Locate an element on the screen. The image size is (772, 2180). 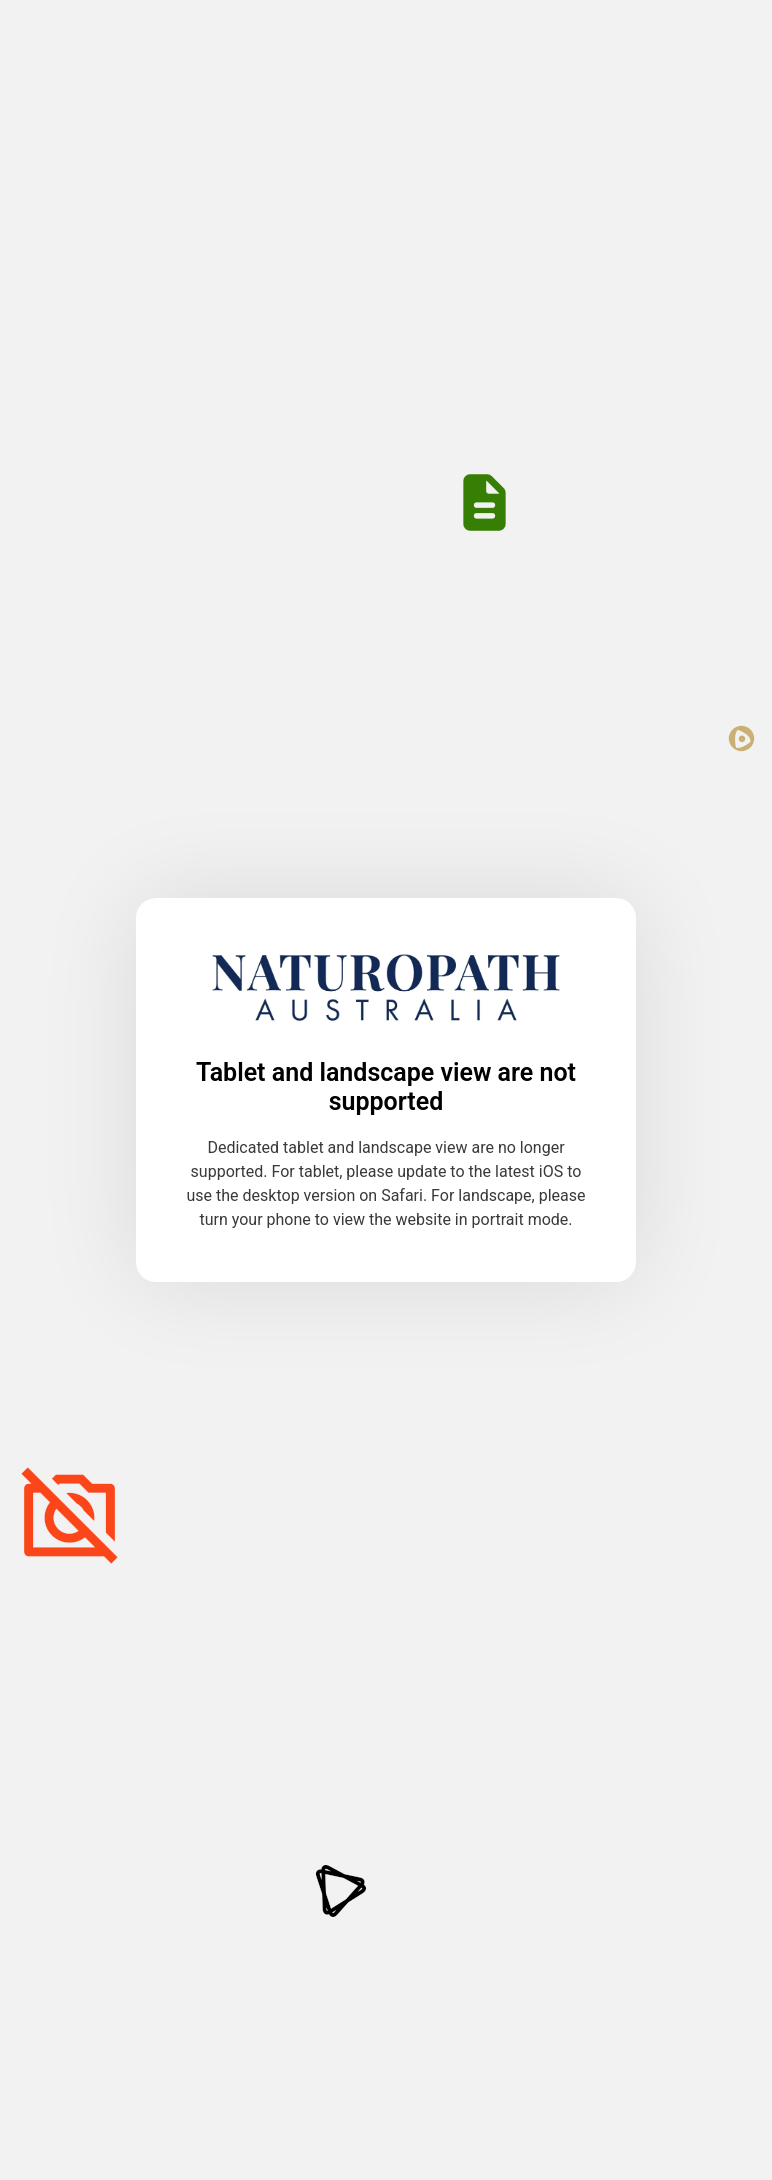
view document contents is located at coordinates (484, 502).